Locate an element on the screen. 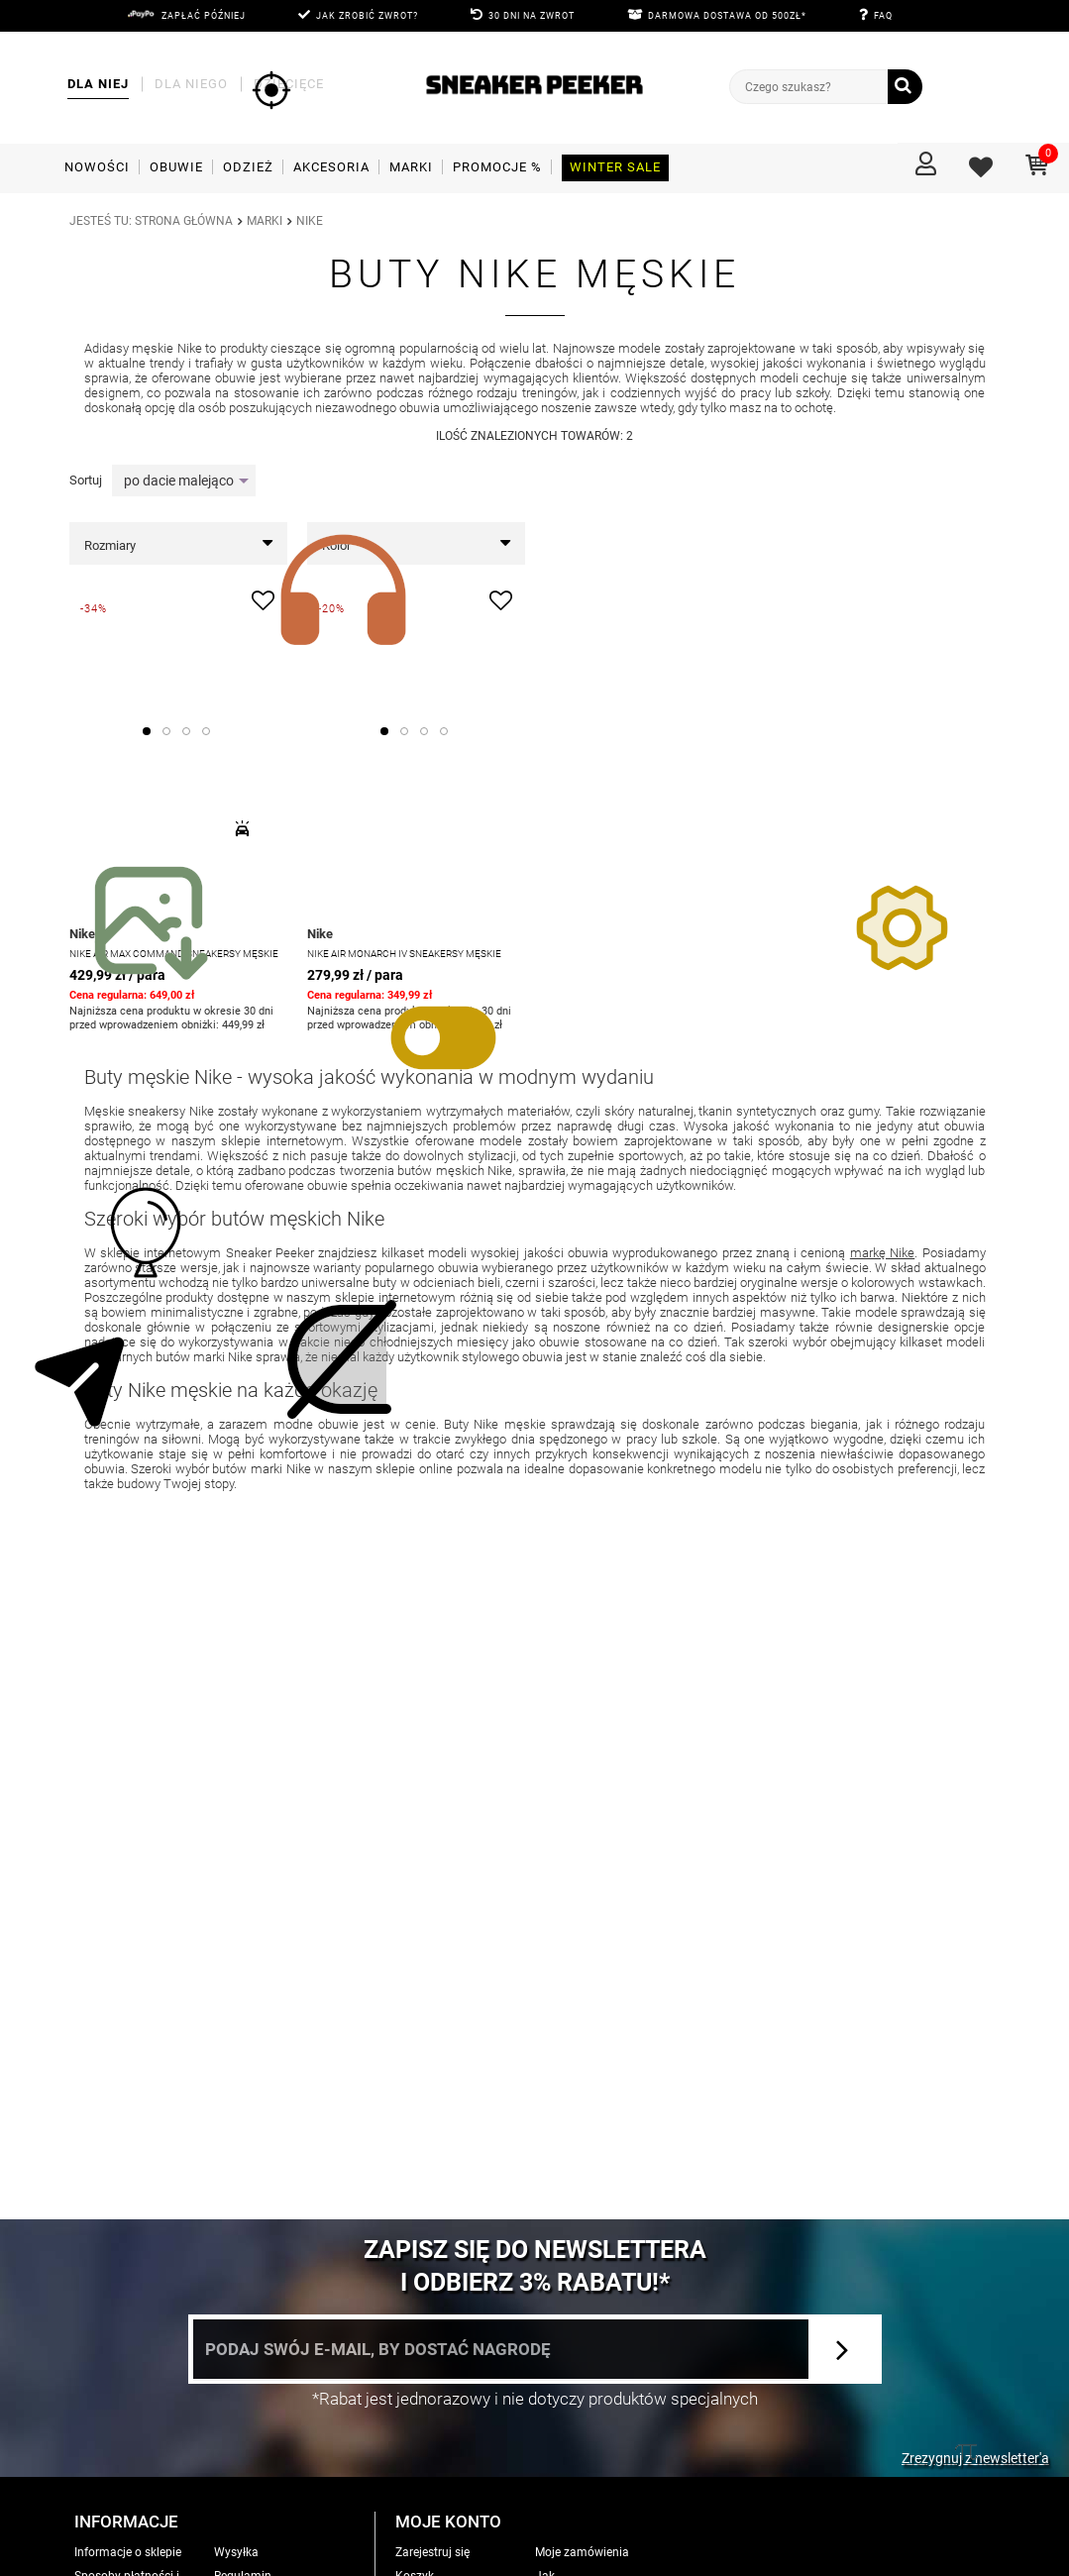 This screenshot has width=1069, height=2576. indicates vehicle is currently active or running is located at coordinates (242, 828).